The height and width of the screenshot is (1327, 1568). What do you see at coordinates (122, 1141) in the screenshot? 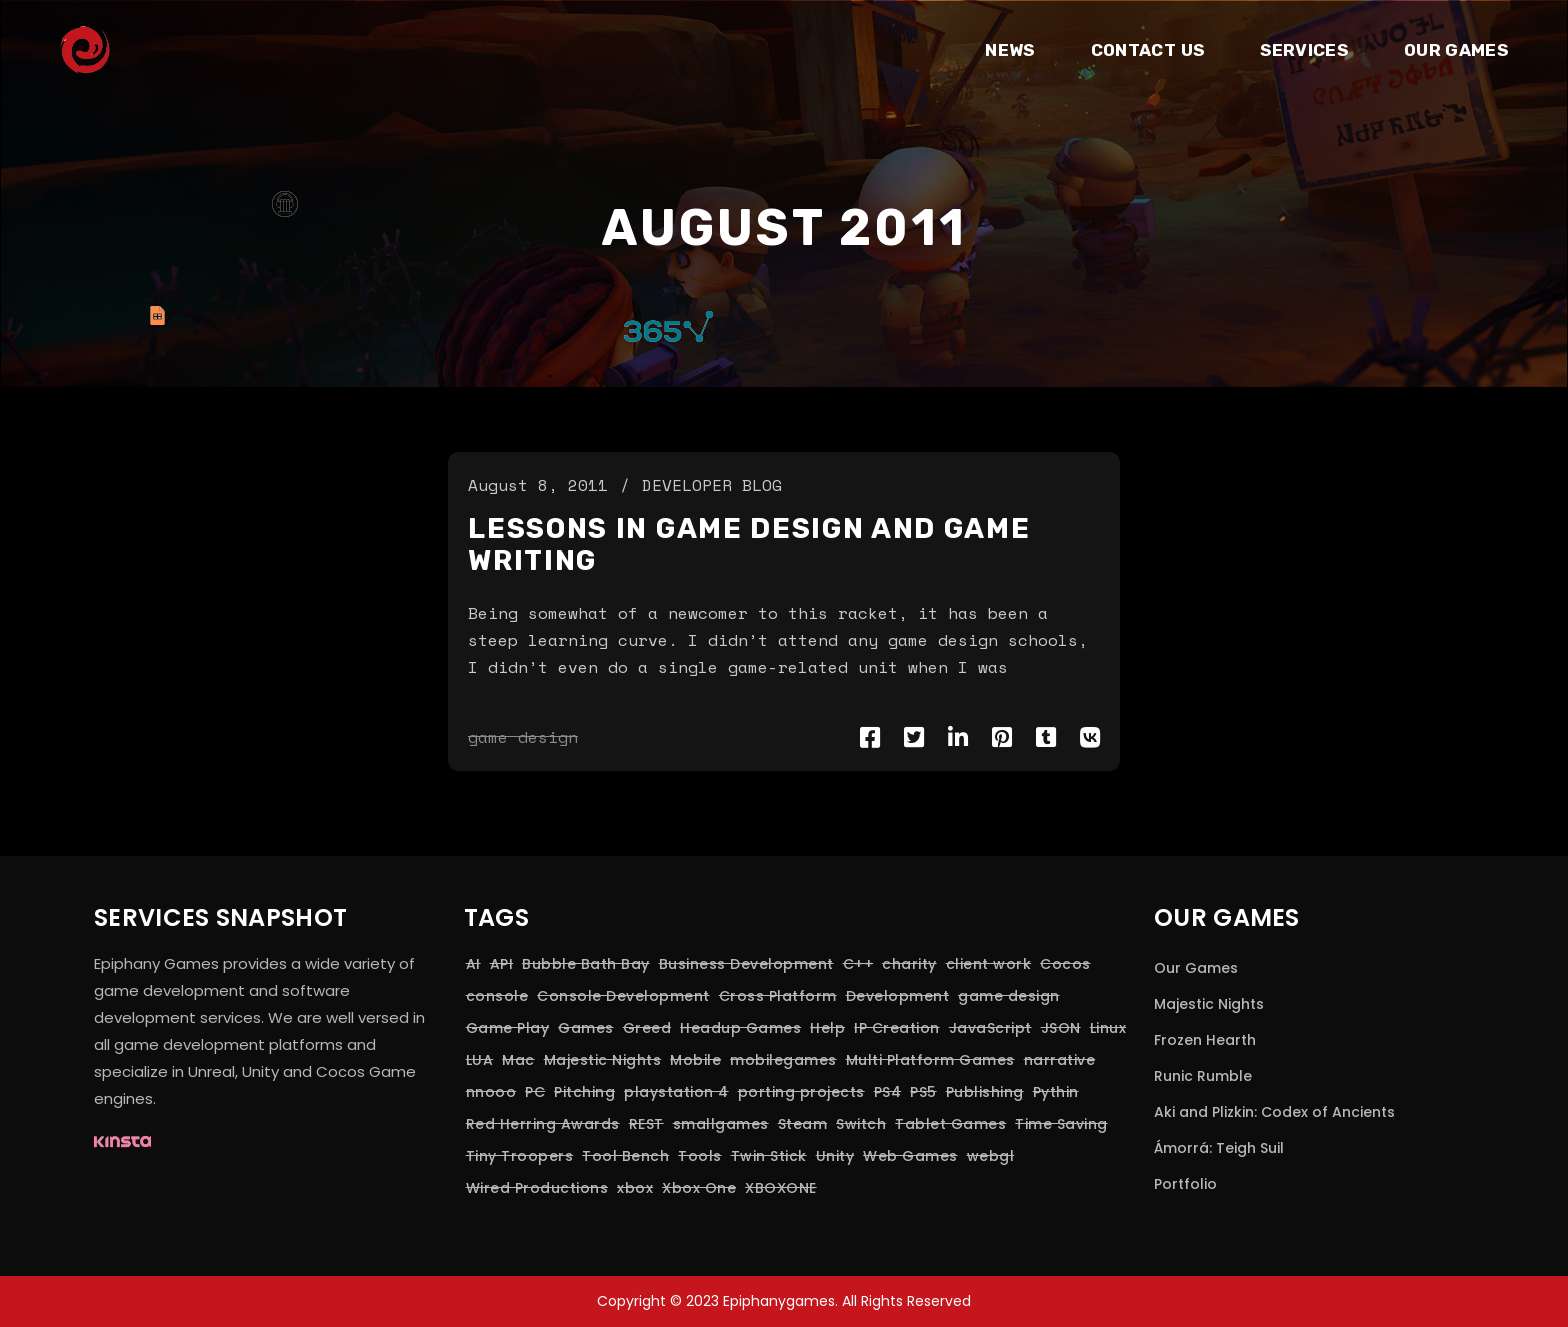
I see `Kinsta web hosting service logo` at bounding box center [122, 1141].